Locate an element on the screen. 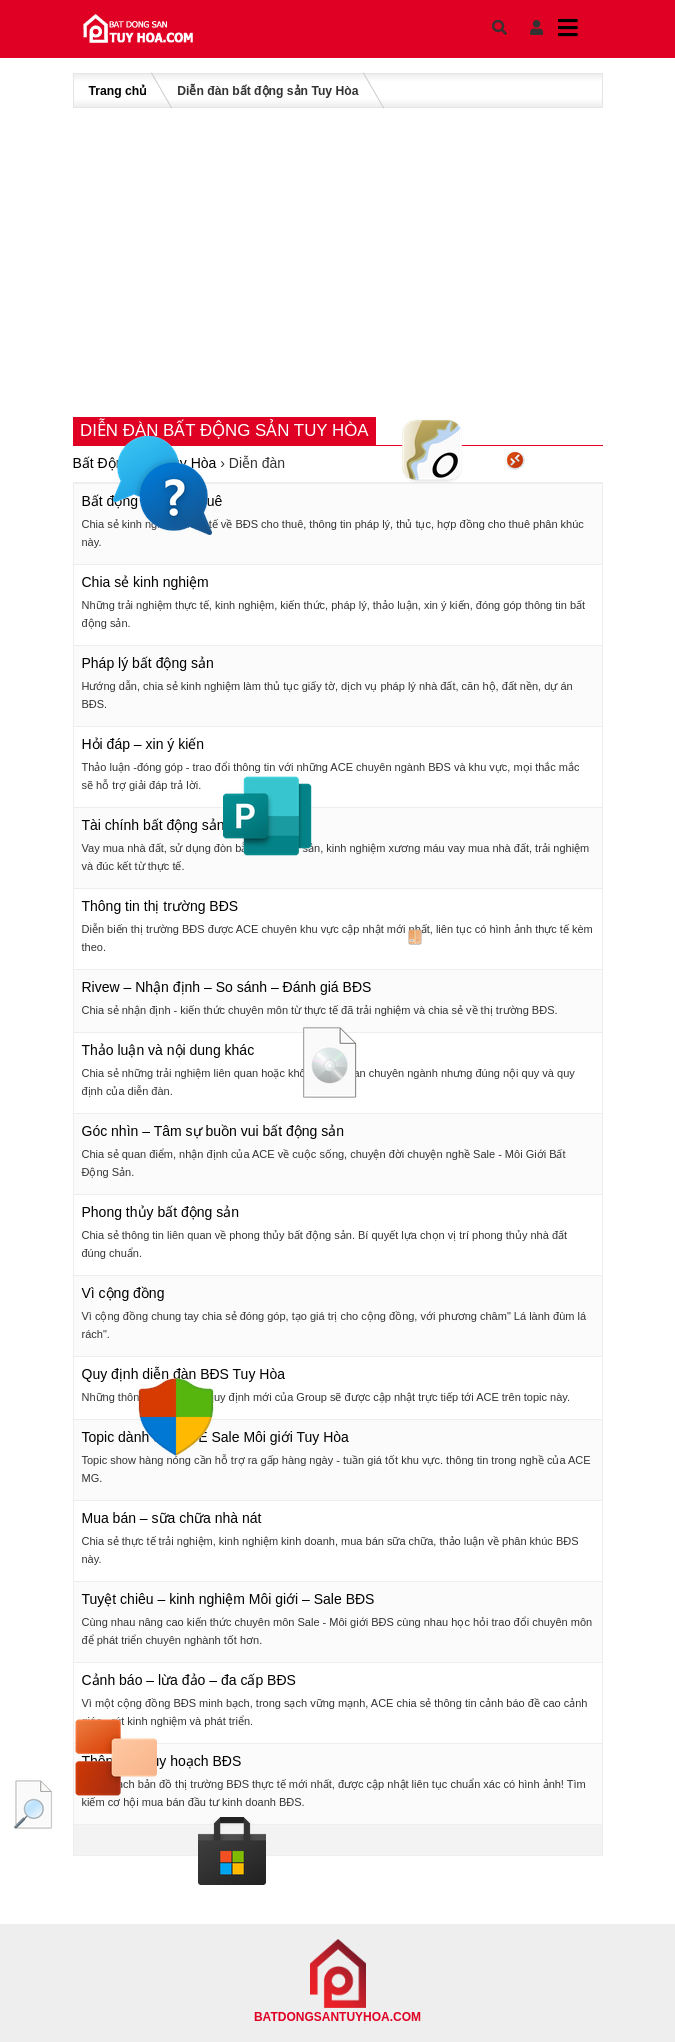 The image size is (675, 2042). open help and support is located at coordinates (162, 485).